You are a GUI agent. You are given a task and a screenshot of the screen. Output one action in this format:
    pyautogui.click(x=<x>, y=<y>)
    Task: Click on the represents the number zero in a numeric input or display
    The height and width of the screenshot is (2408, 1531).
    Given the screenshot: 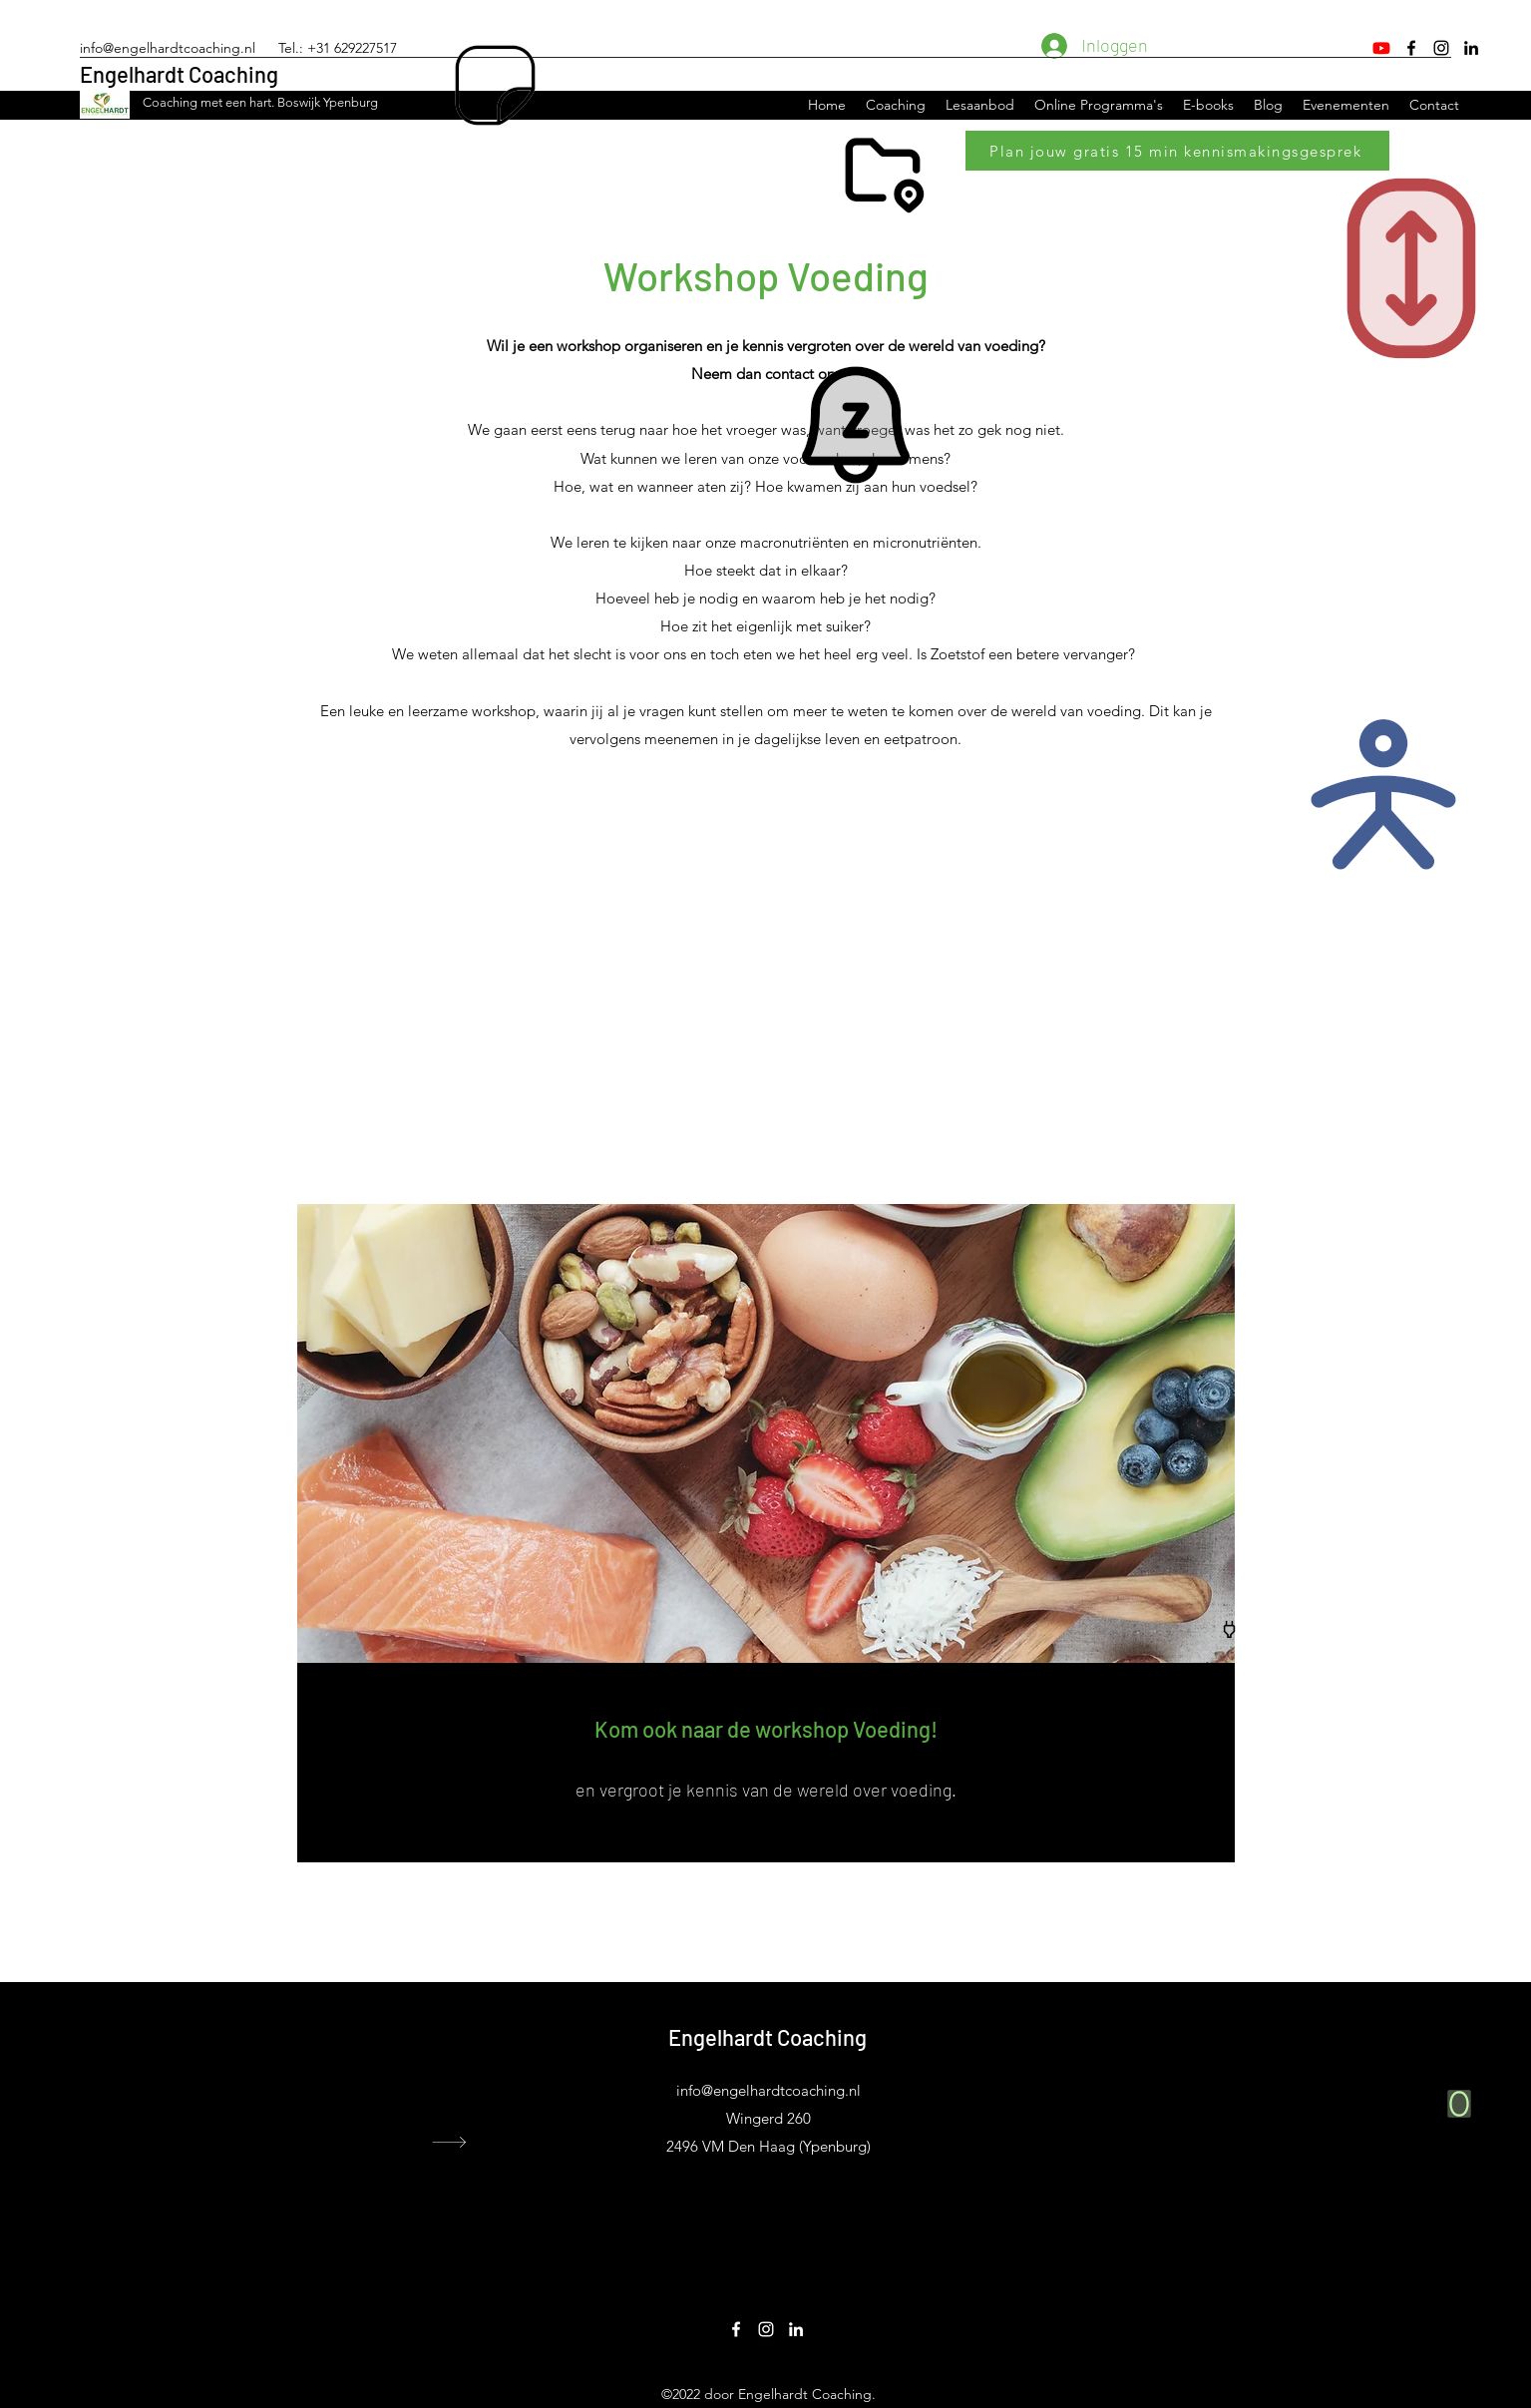 What is the action you would take?
    pyautogui.click(x=1459, y=2104)
    